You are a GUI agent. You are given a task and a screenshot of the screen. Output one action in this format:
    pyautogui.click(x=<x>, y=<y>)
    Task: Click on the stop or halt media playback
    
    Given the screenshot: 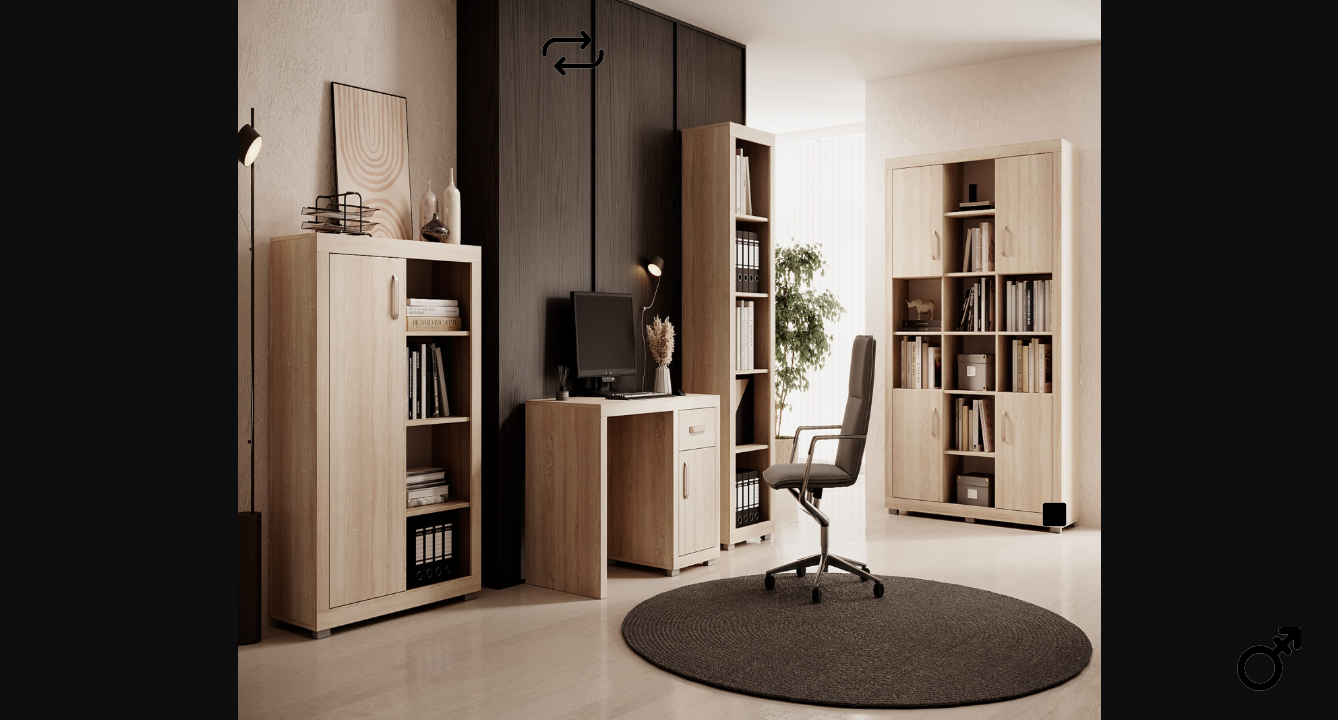 What is the action you would take?
    pyautogui.click(x=1054, y=514)
    